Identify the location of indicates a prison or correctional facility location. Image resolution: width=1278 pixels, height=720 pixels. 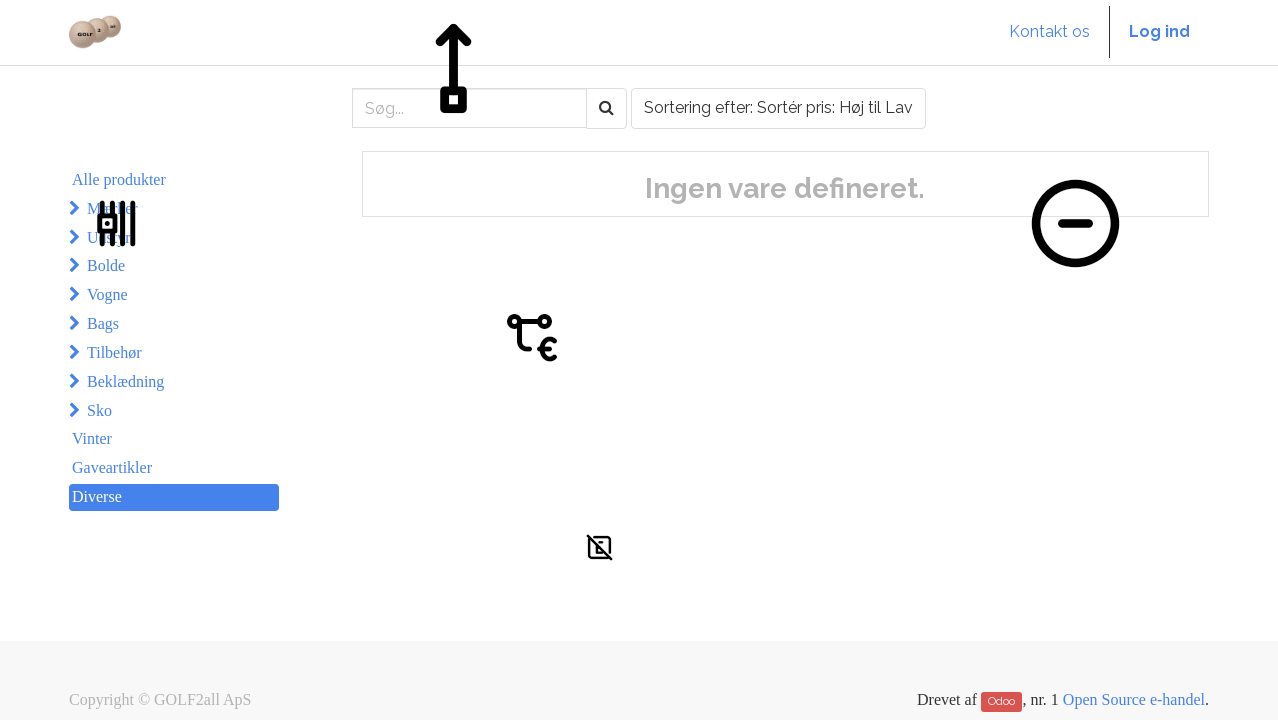
(117, 223).